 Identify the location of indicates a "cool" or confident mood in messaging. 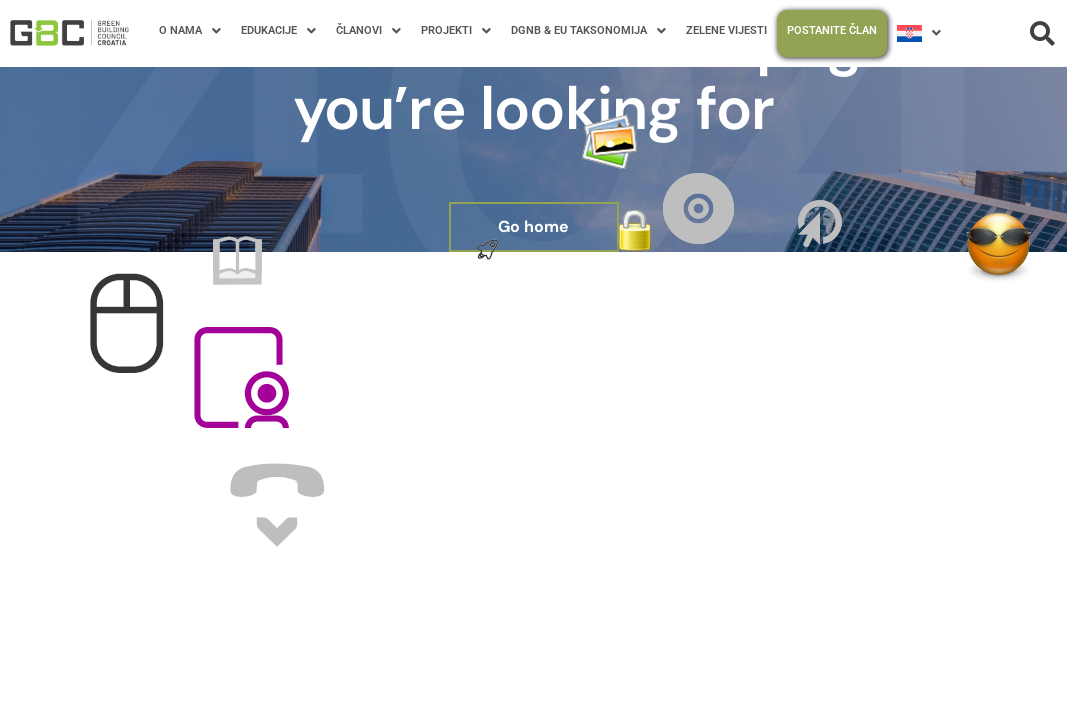
(999, 247).